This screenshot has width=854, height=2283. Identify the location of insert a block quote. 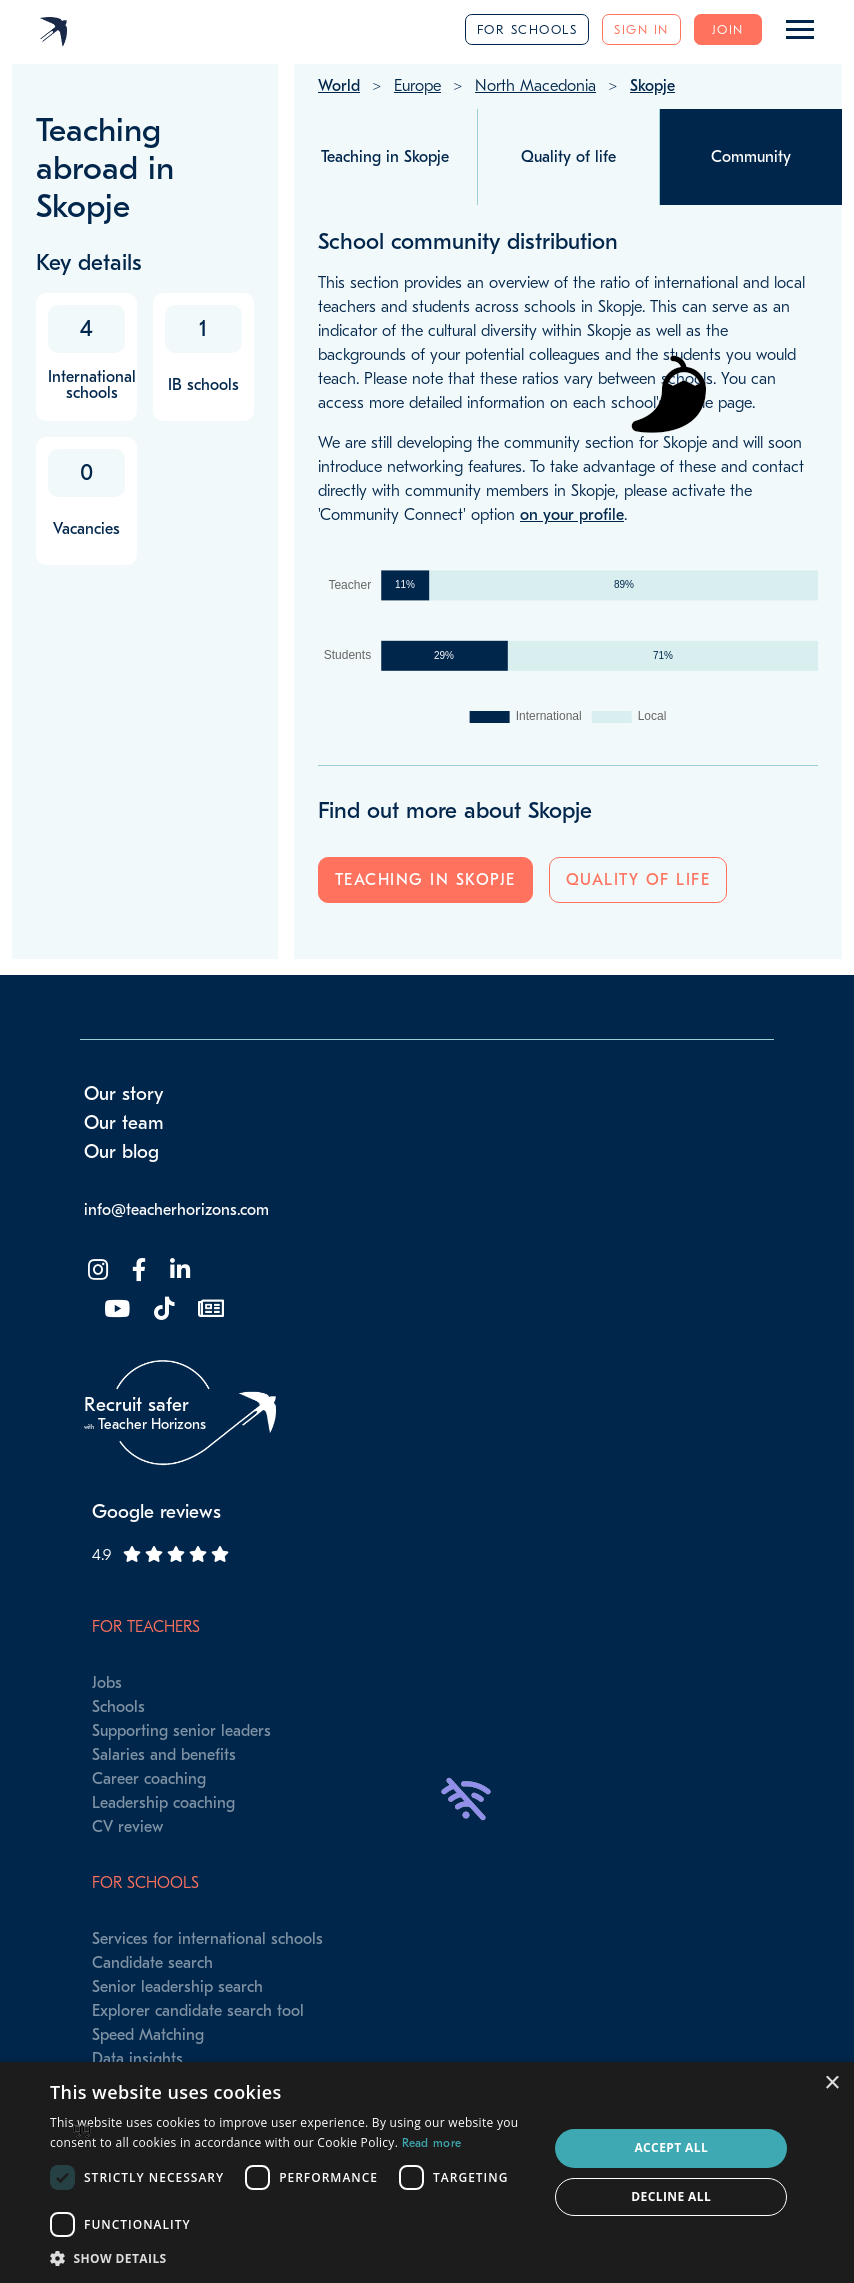
(82, 2131).